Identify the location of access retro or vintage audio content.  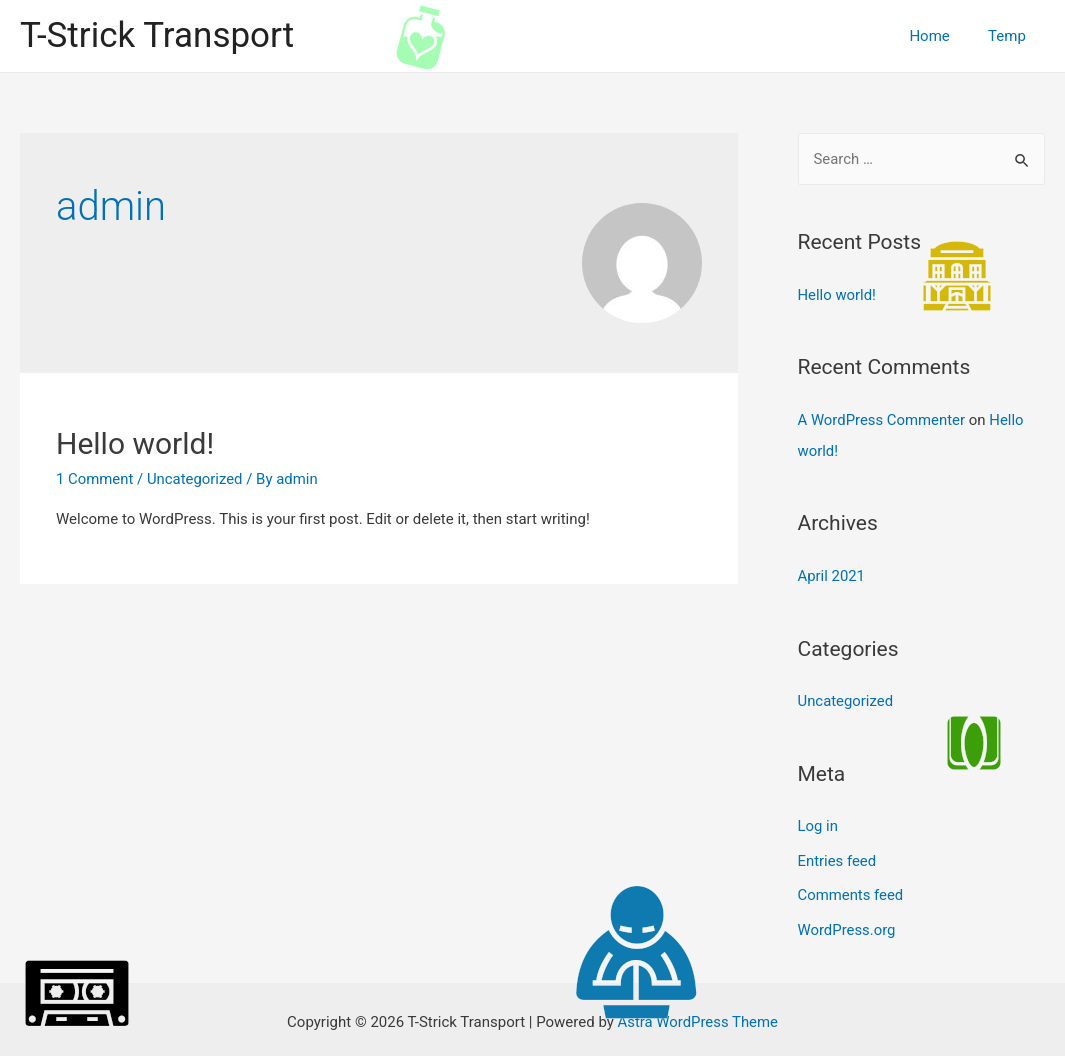
(77, 995).